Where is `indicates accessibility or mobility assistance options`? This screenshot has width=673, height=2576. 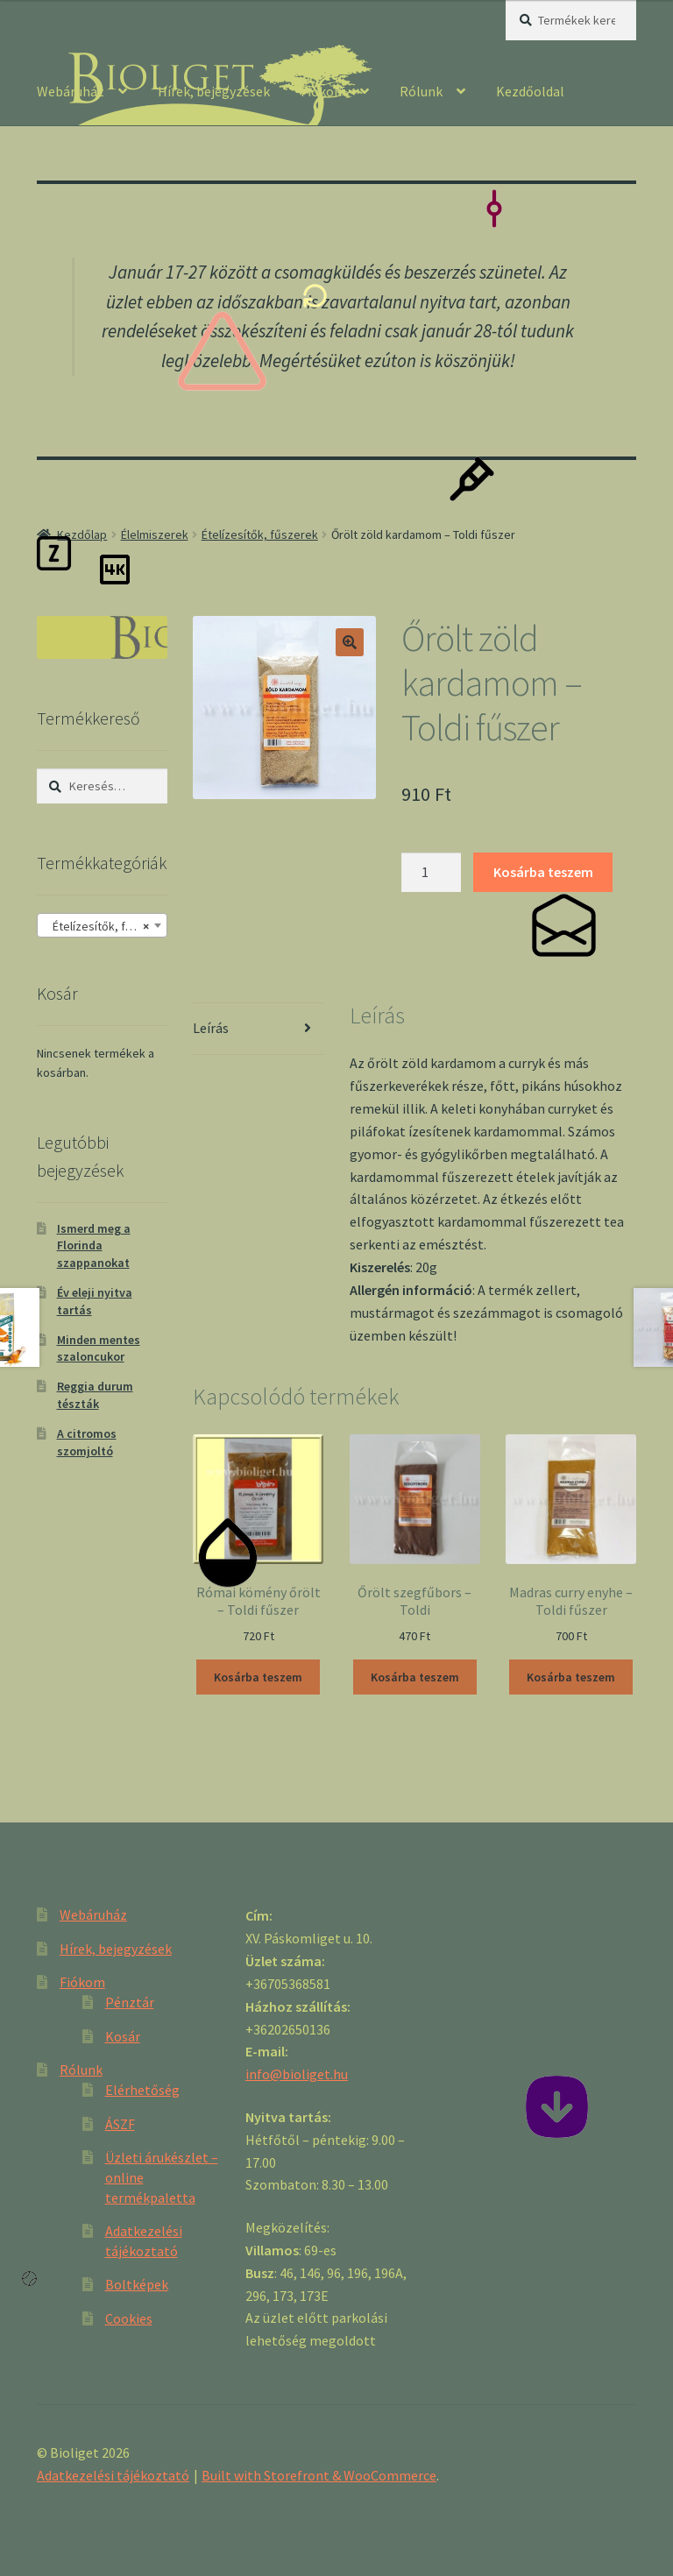
indicates accessibility or mobility assistance options is located at coordinates (471, 478).